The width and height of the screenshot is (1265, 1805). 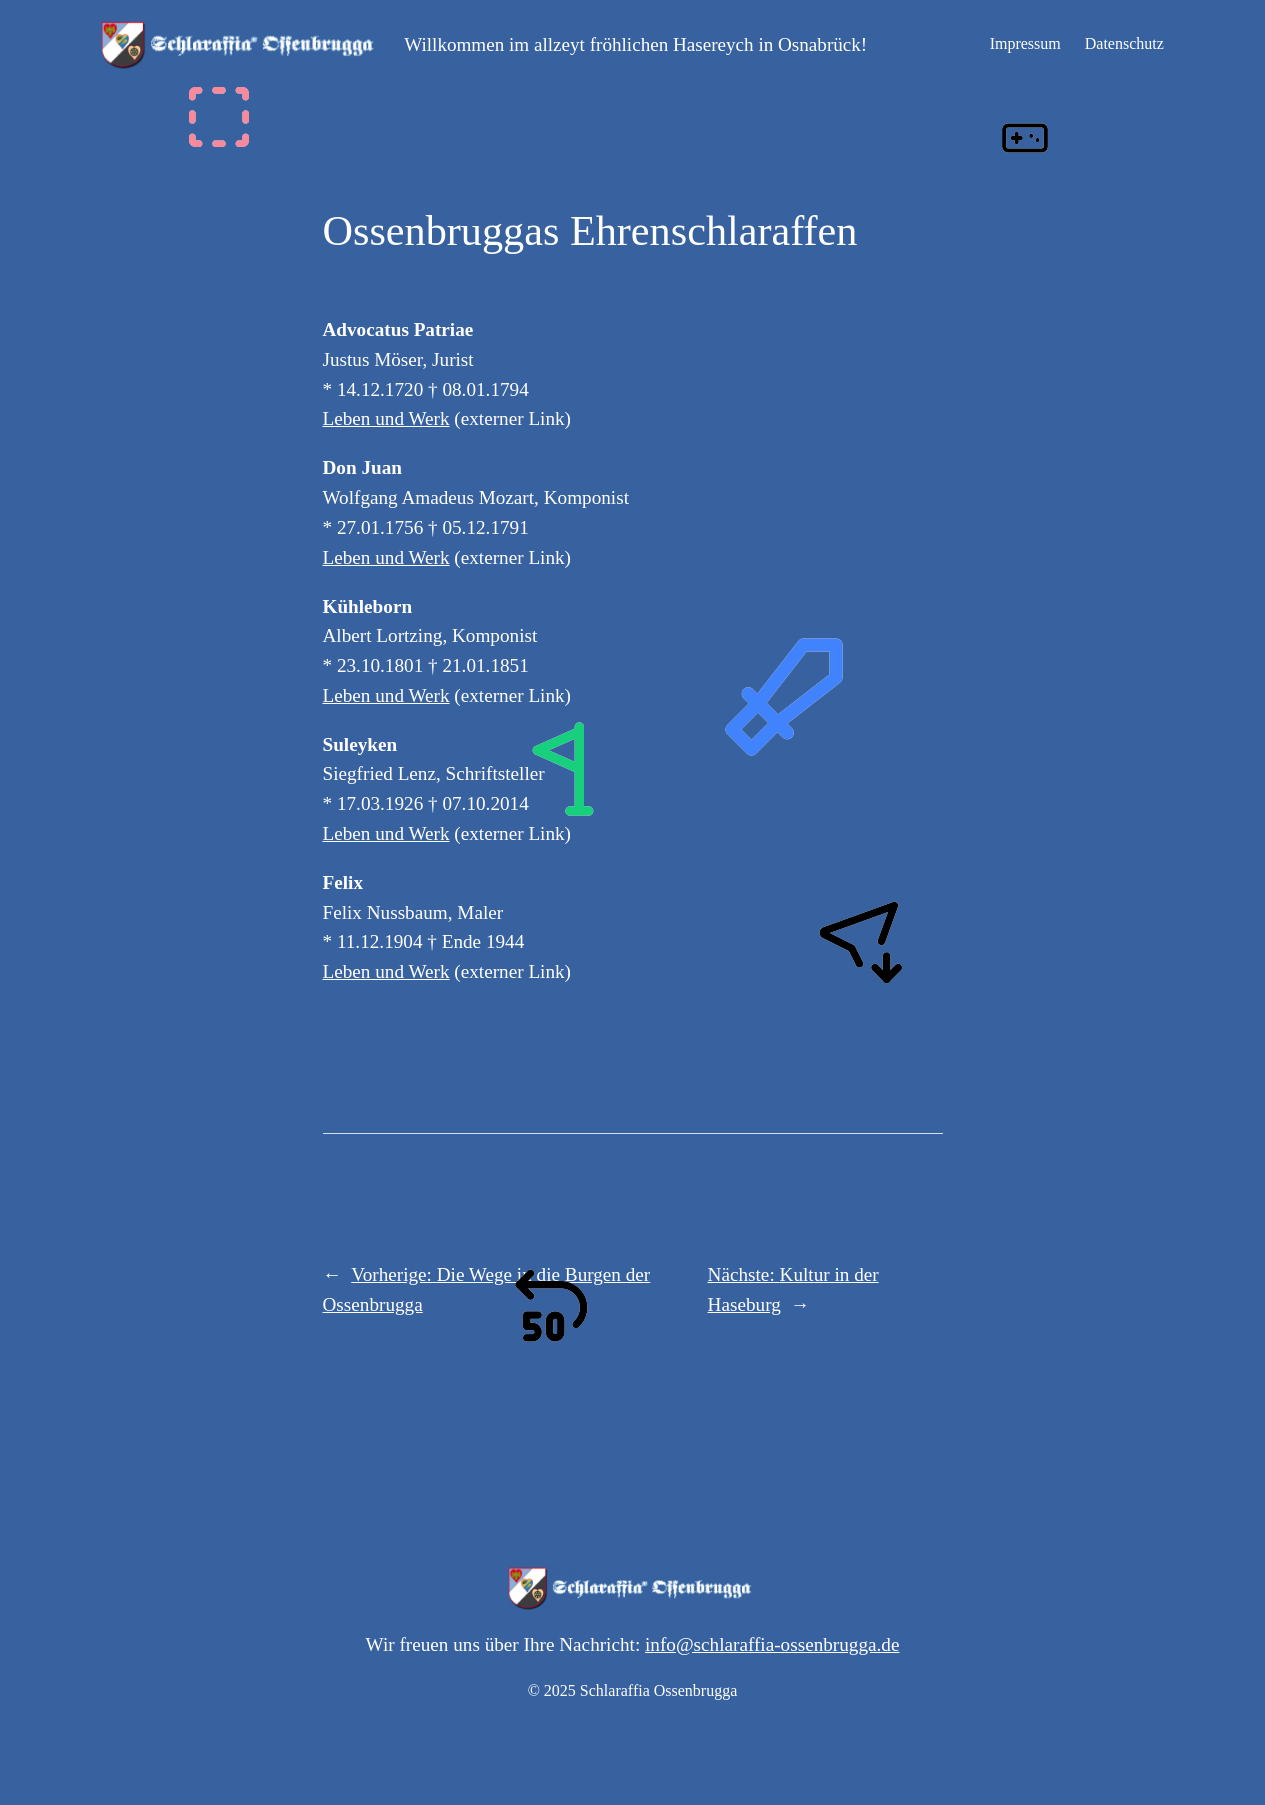 I want to click on access combat or battle features, so click(x=784, y=697).